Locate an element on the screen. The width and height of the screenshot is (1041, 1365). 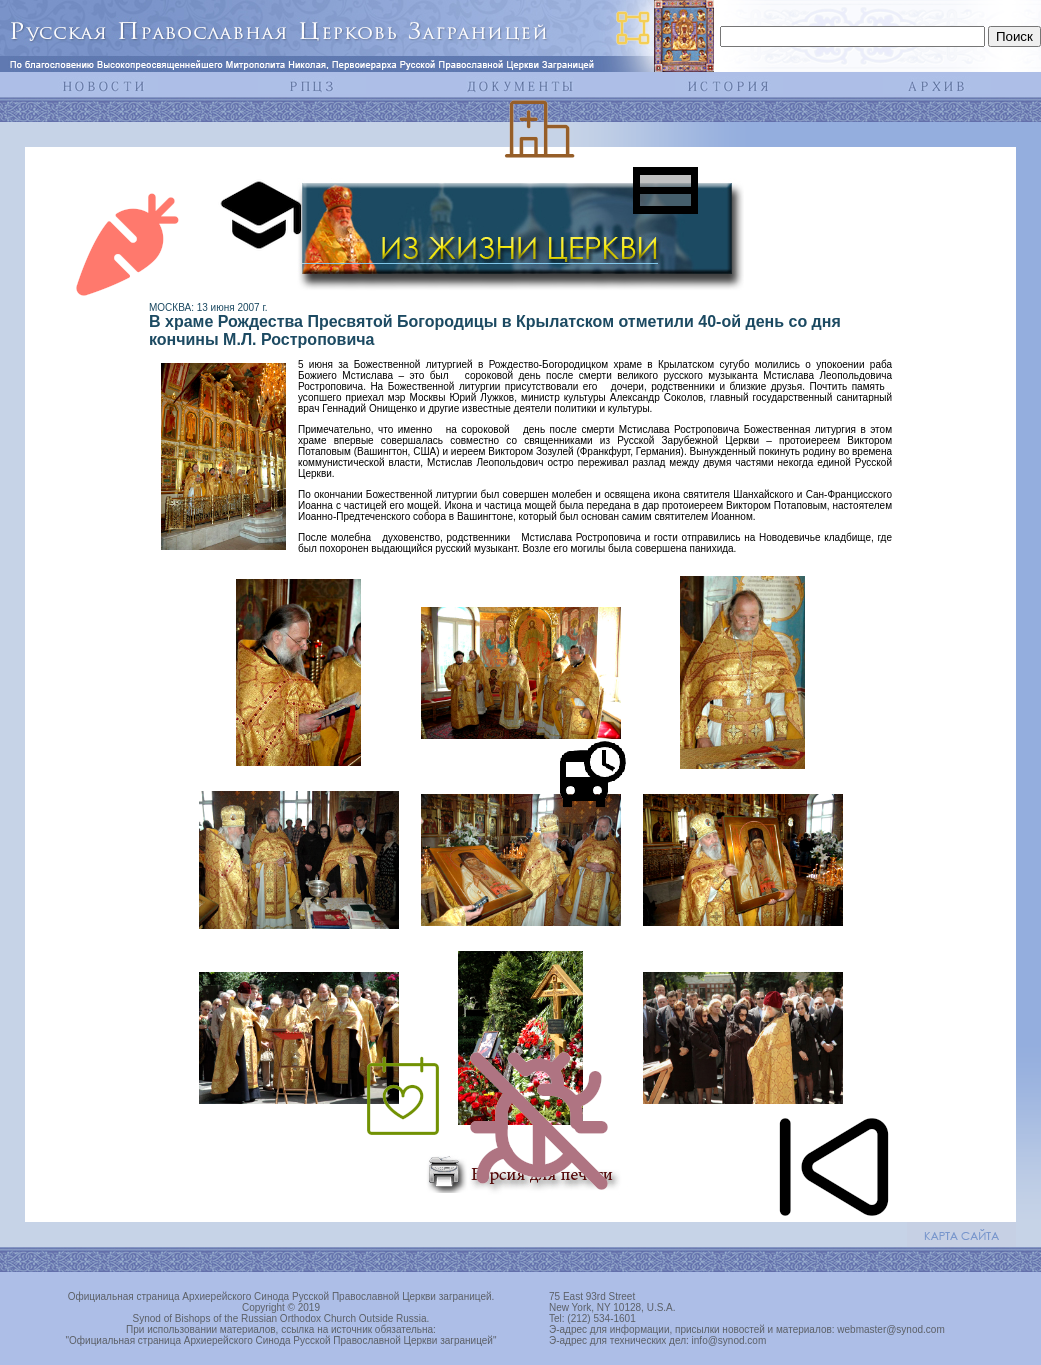
access food or grocery-related features is located at coordinates (125, 246).